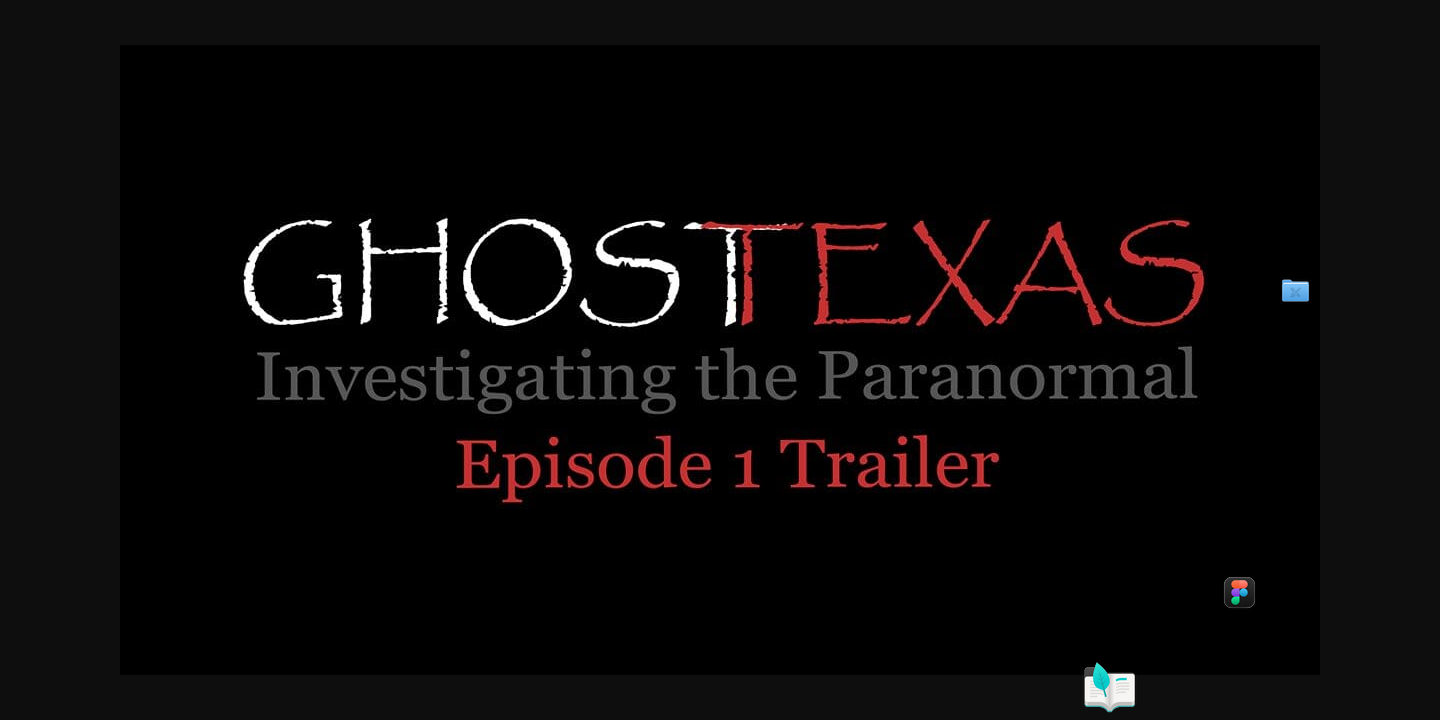 The height and width of the screenshot is (720, 1440). What do you see at coordinates (1295, 290) in the screenshot?
I see `open graphics or design files folder` at bounding box center [1295, 290].